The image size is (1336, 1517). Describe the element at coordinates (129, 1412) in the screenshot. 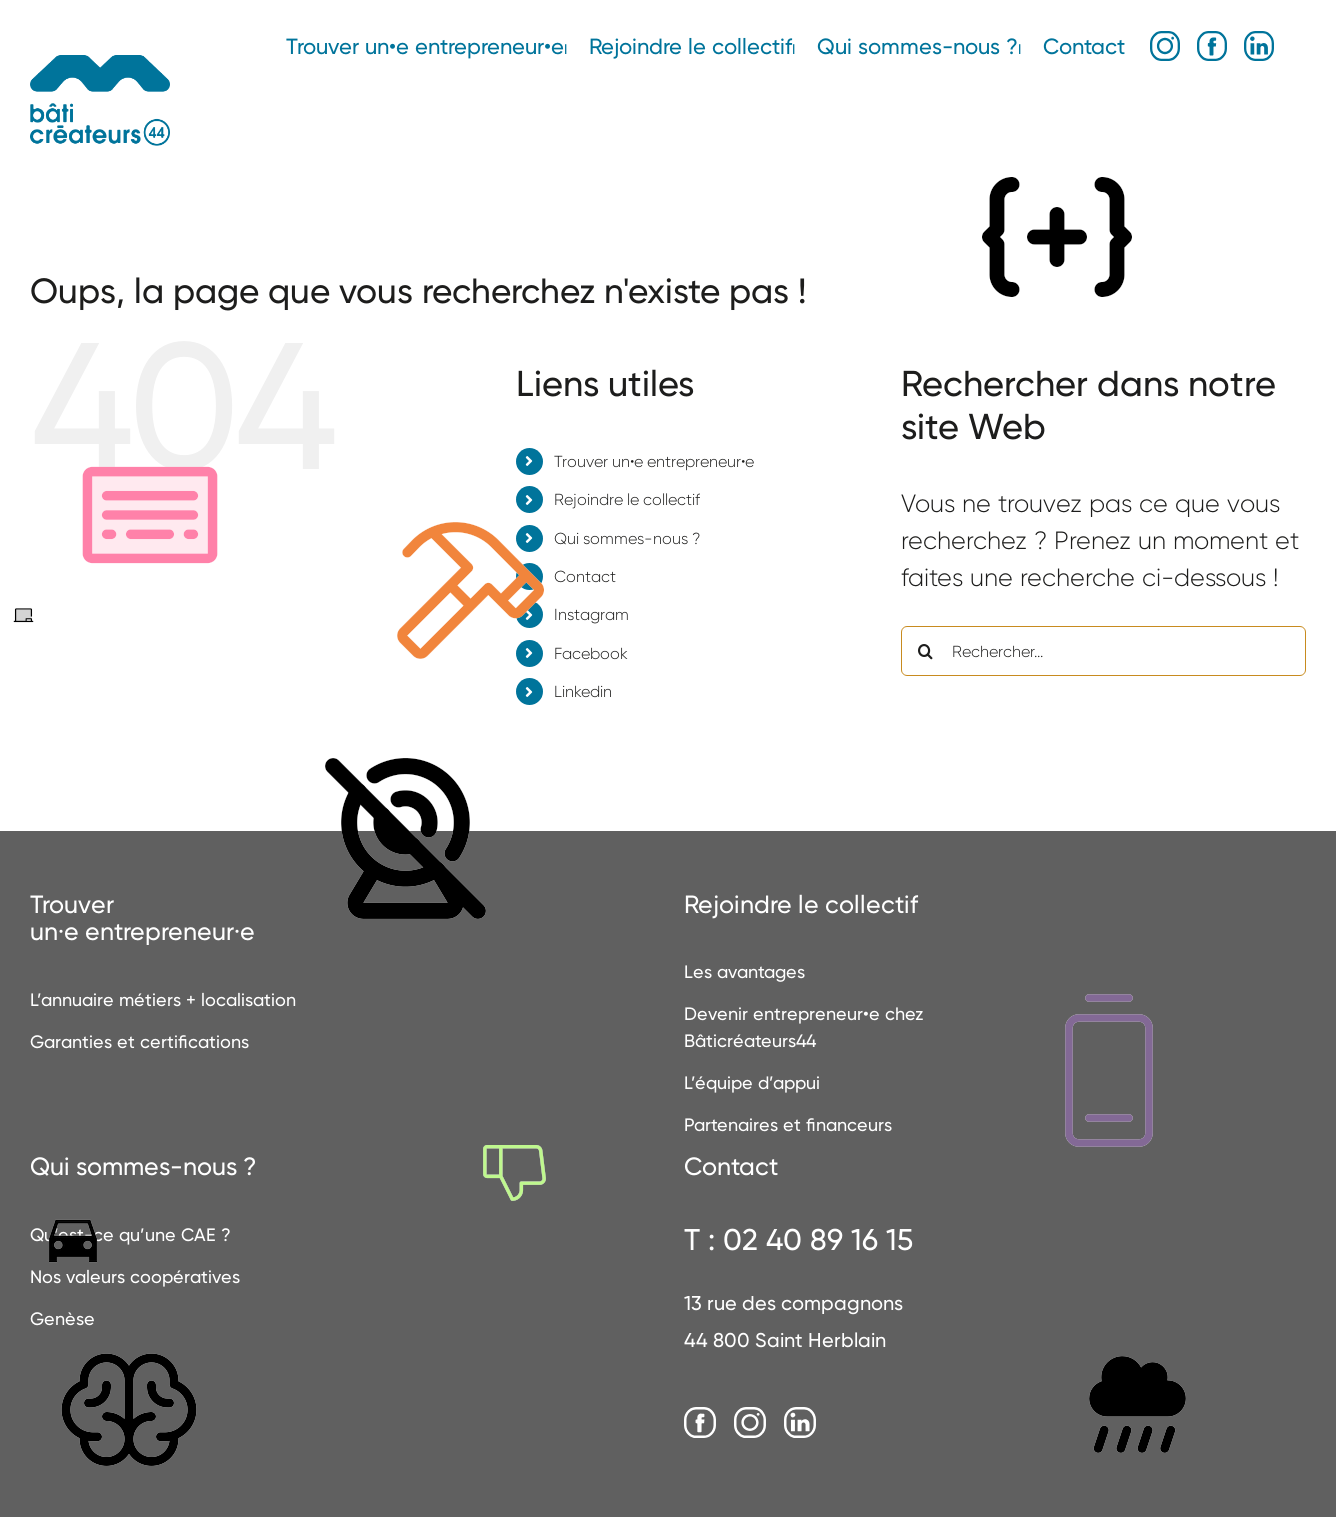

I see `access AI or smart features` at that location.